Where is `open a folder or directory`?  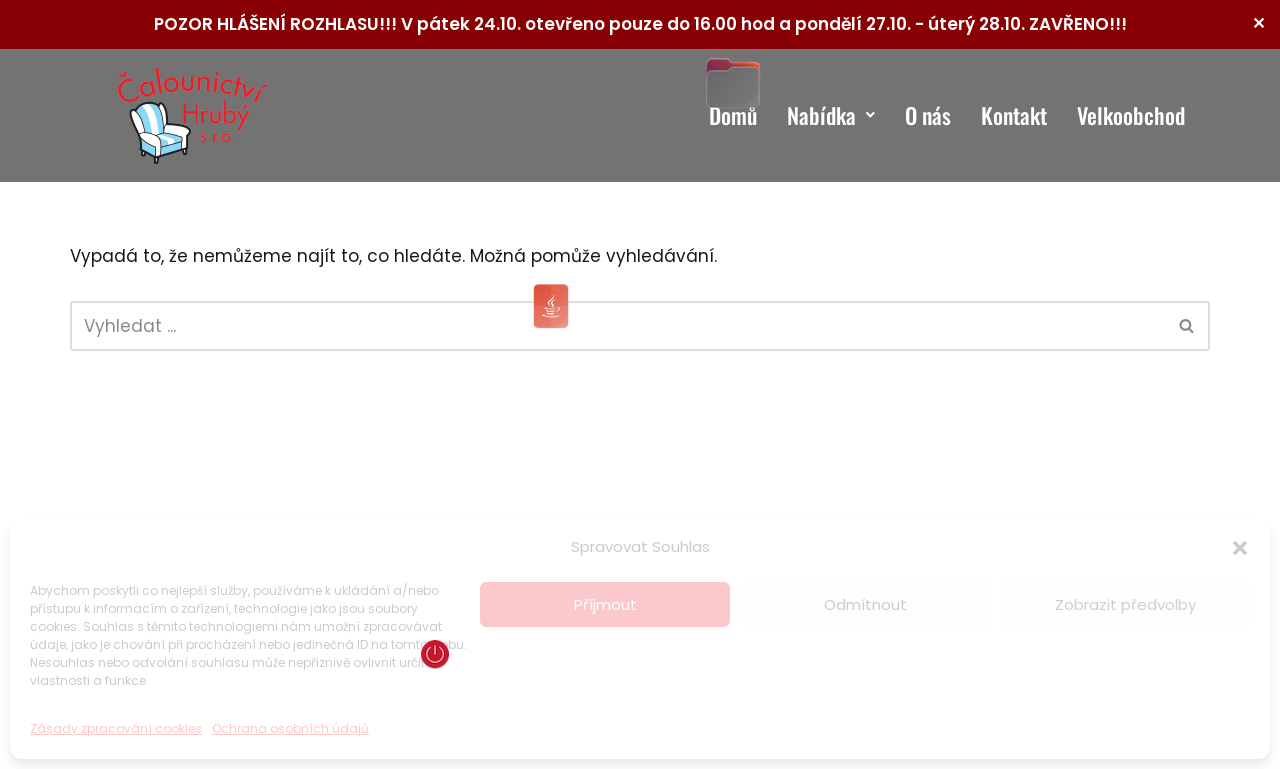 open a folder or directory is located at coordinates (733, 83).